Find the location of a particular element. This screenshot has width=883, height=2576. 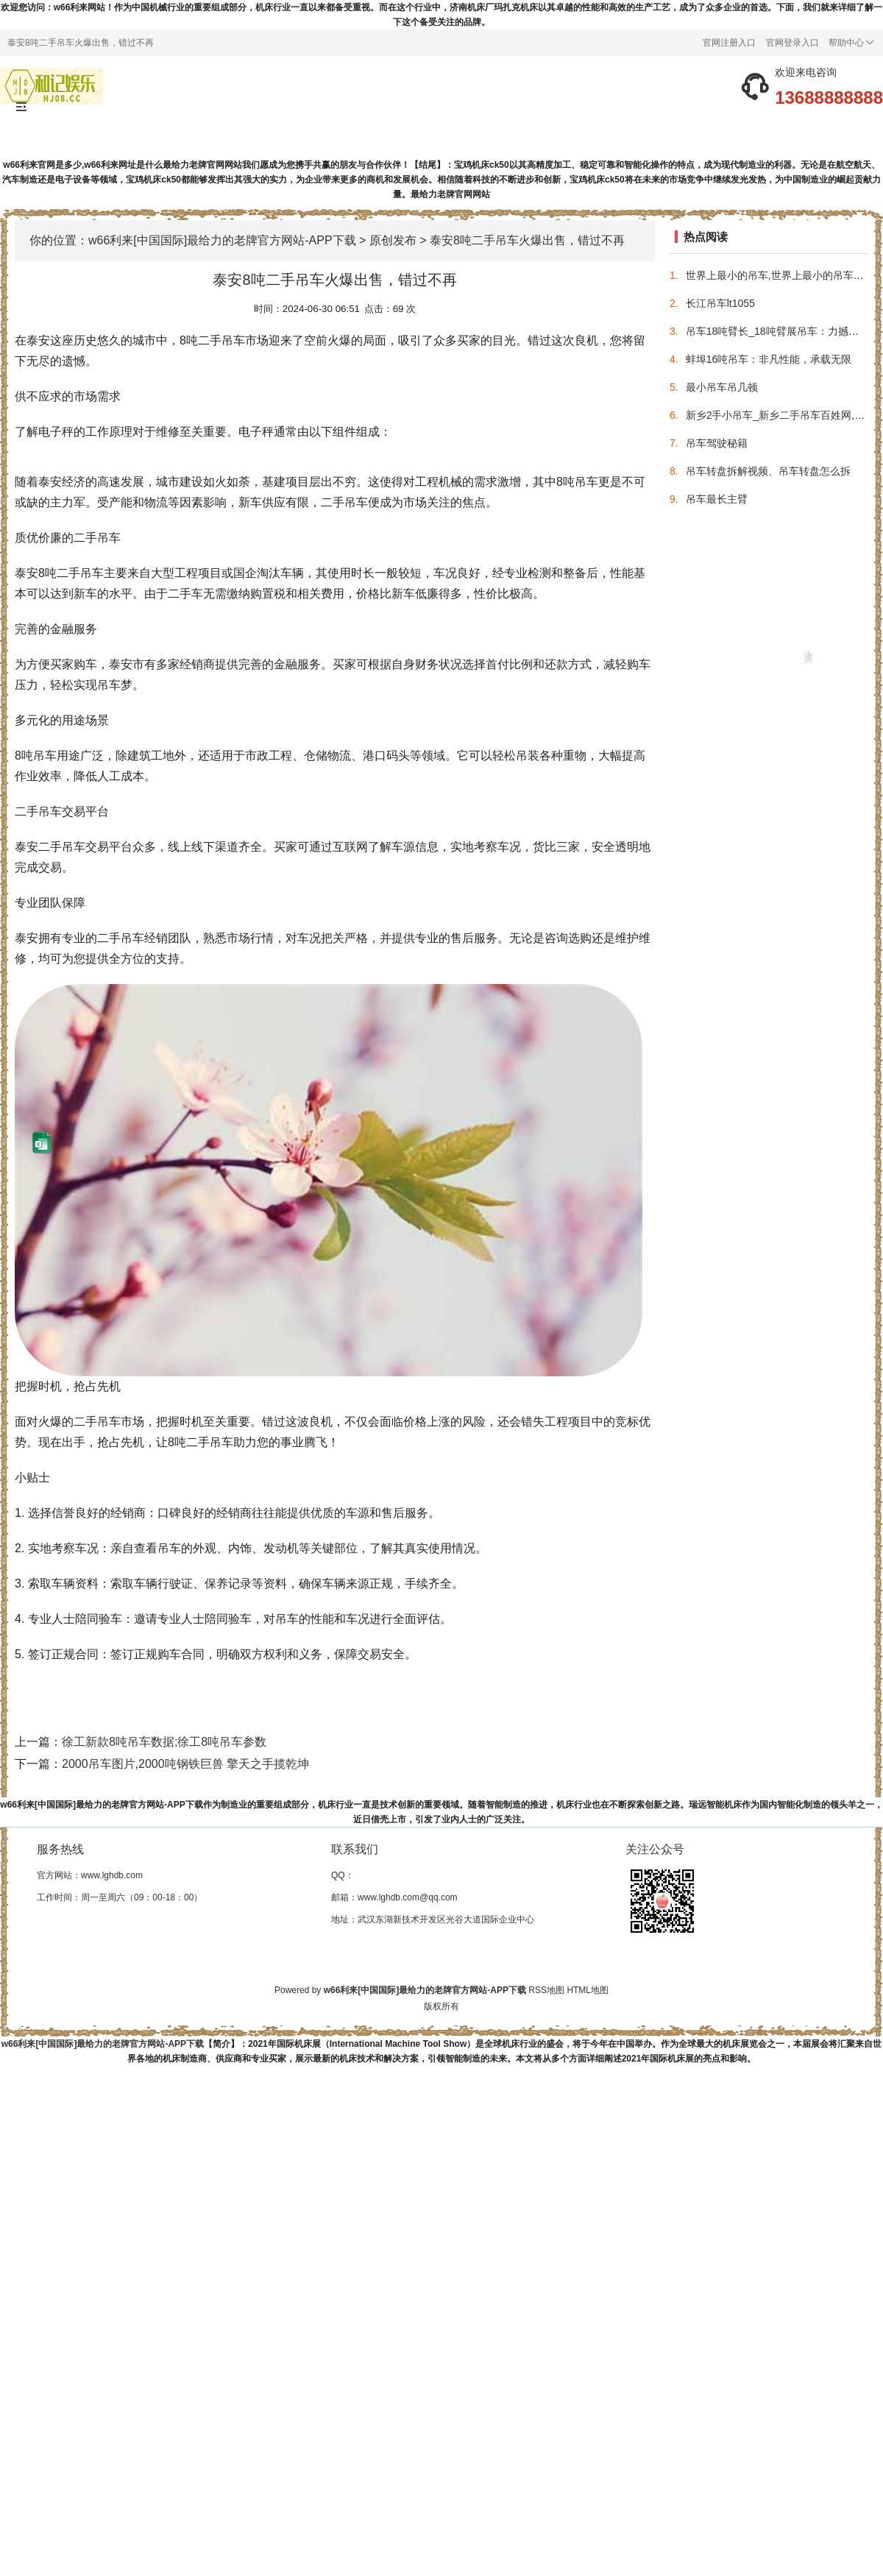

generic binary or data file is located at coordinates (808, 657).